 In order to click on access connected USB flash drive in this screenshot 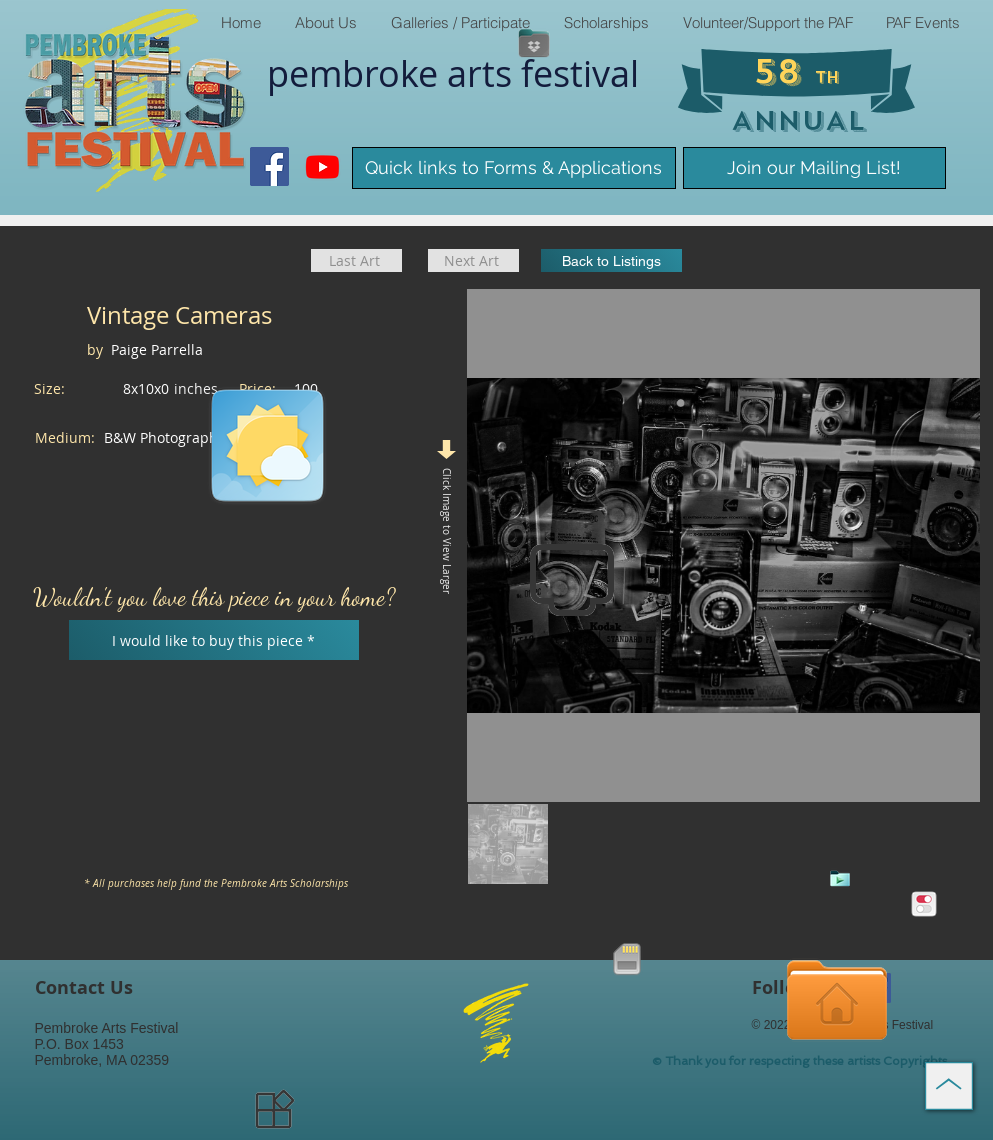, I will do `click(627, 959)`.